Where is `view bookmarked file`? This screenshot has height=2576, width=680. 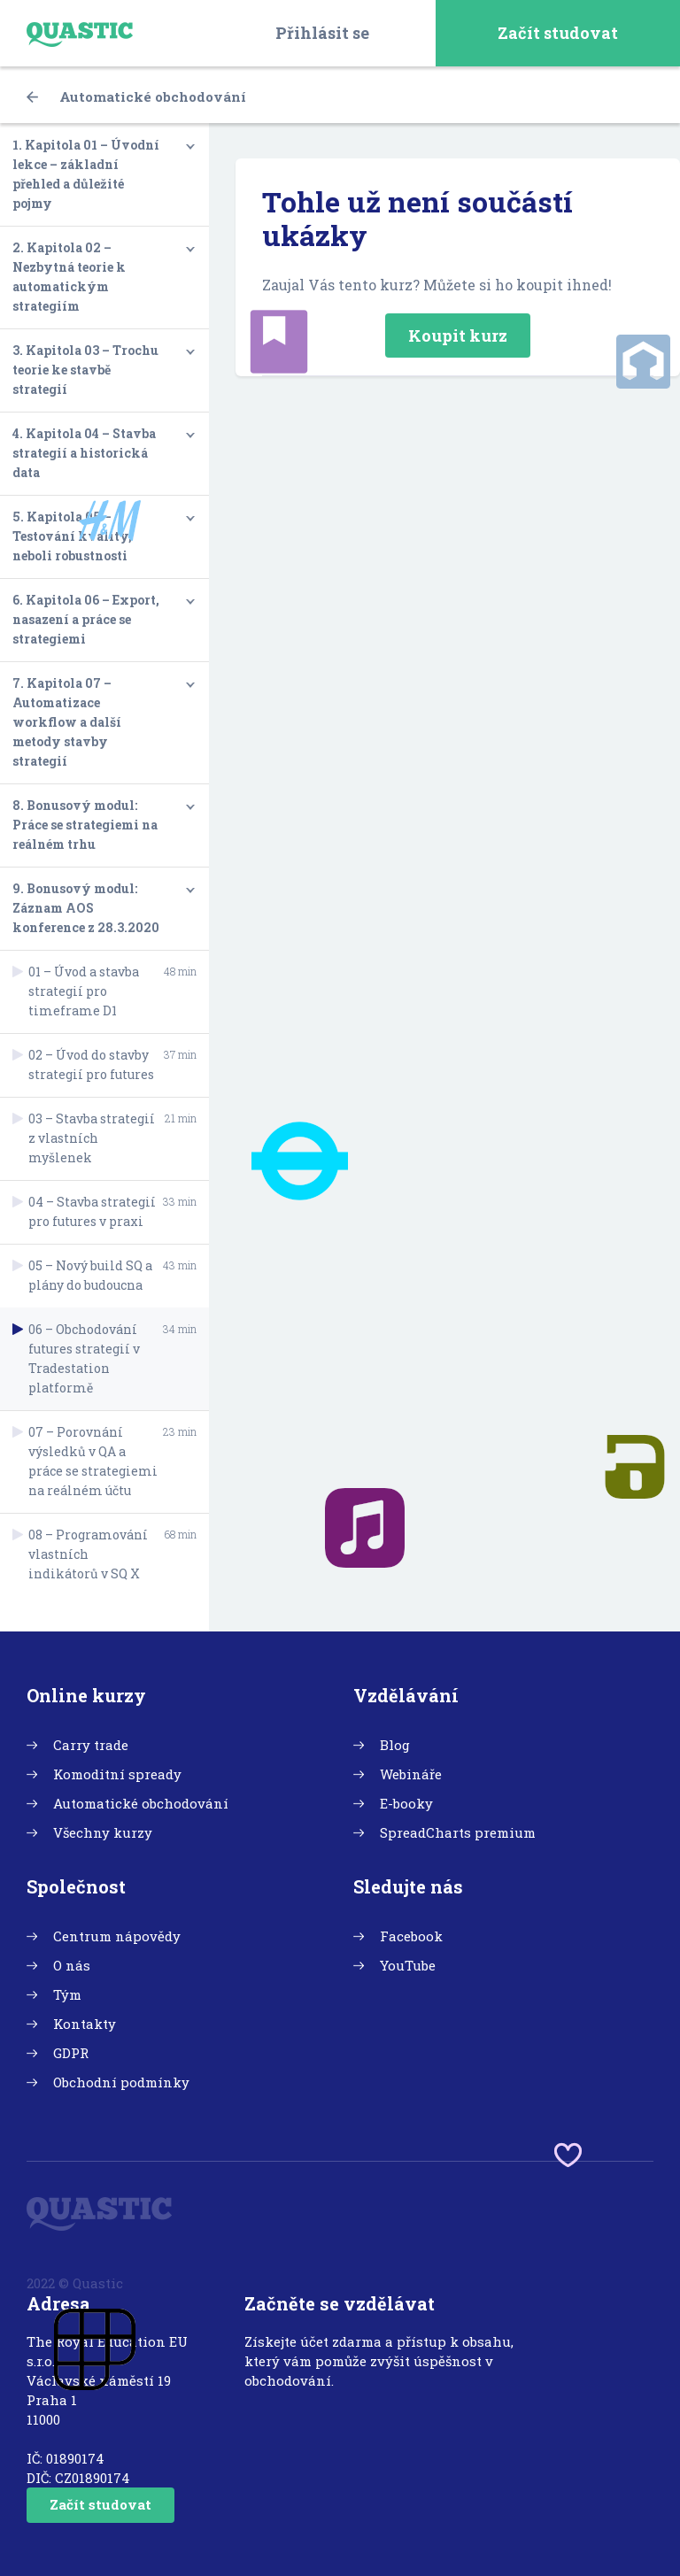
view bookmarked file is located at coordinates (279, 342).